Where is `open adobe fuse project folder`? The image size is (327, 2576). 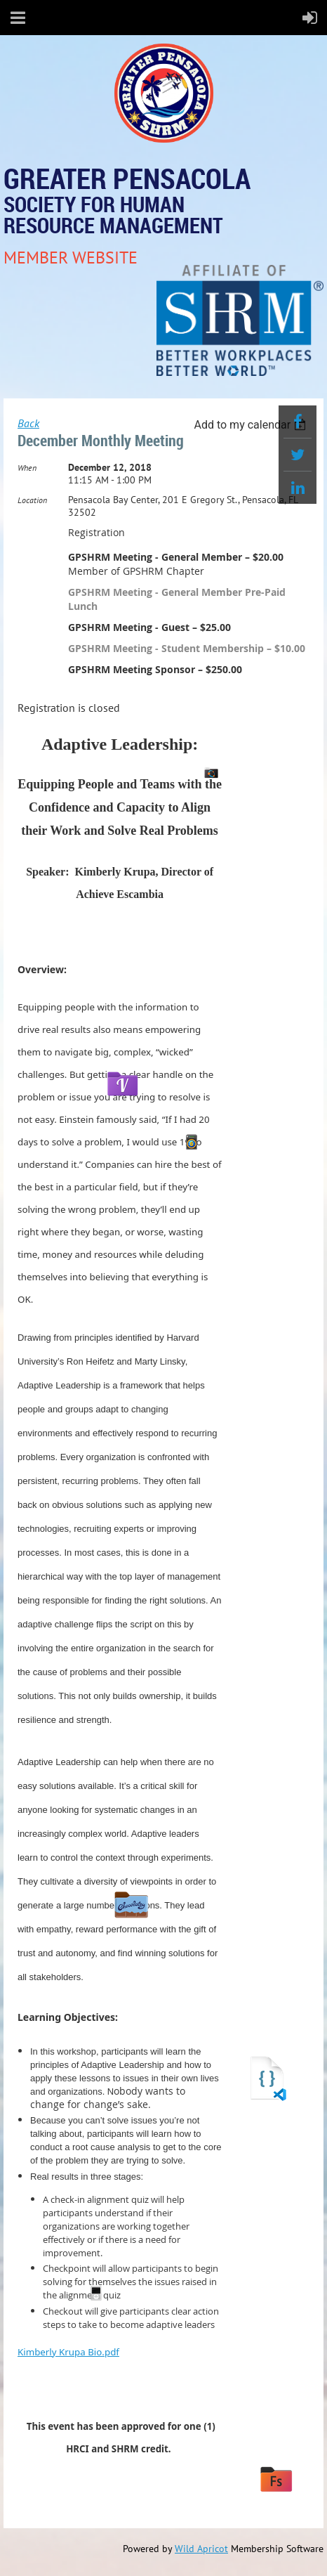 open adobe fuse project folder is located at coordinates (276, 2480).